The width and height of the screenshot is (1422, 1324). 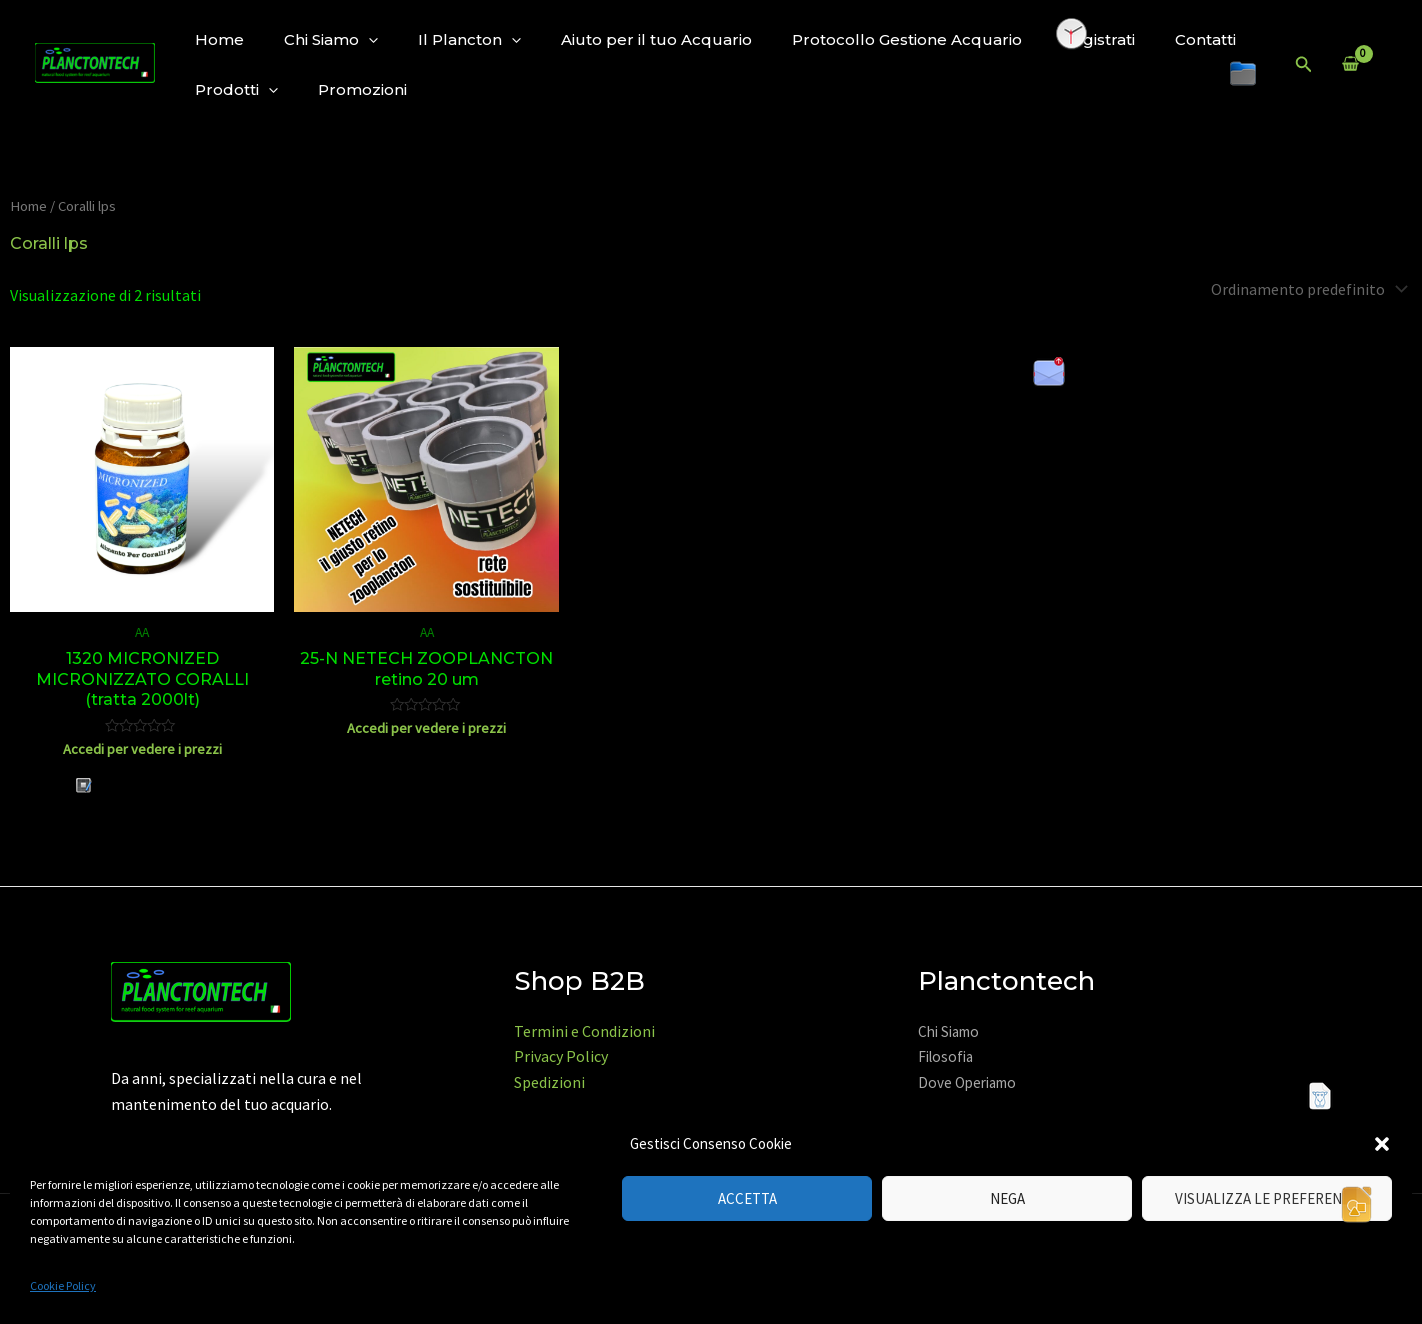 I want to click on a perl programming language file, so click(x=1320, y=1096).